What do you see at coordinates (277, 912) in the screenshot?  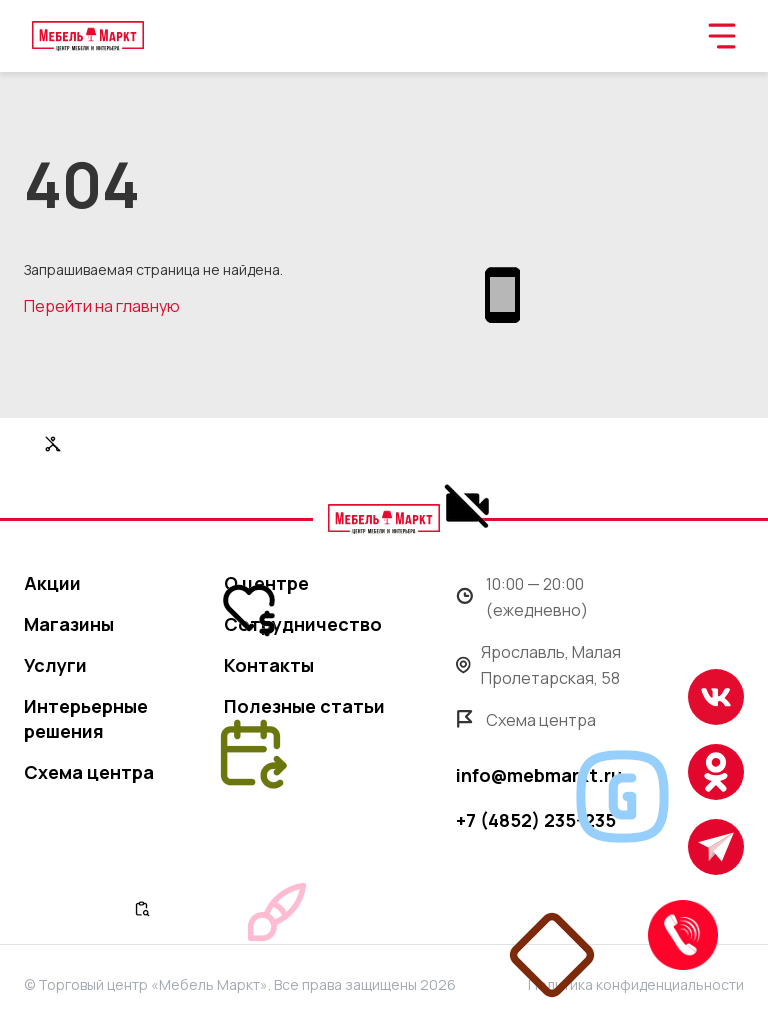 I see `access drawing or painting tools` at bounding box center [277, 912].